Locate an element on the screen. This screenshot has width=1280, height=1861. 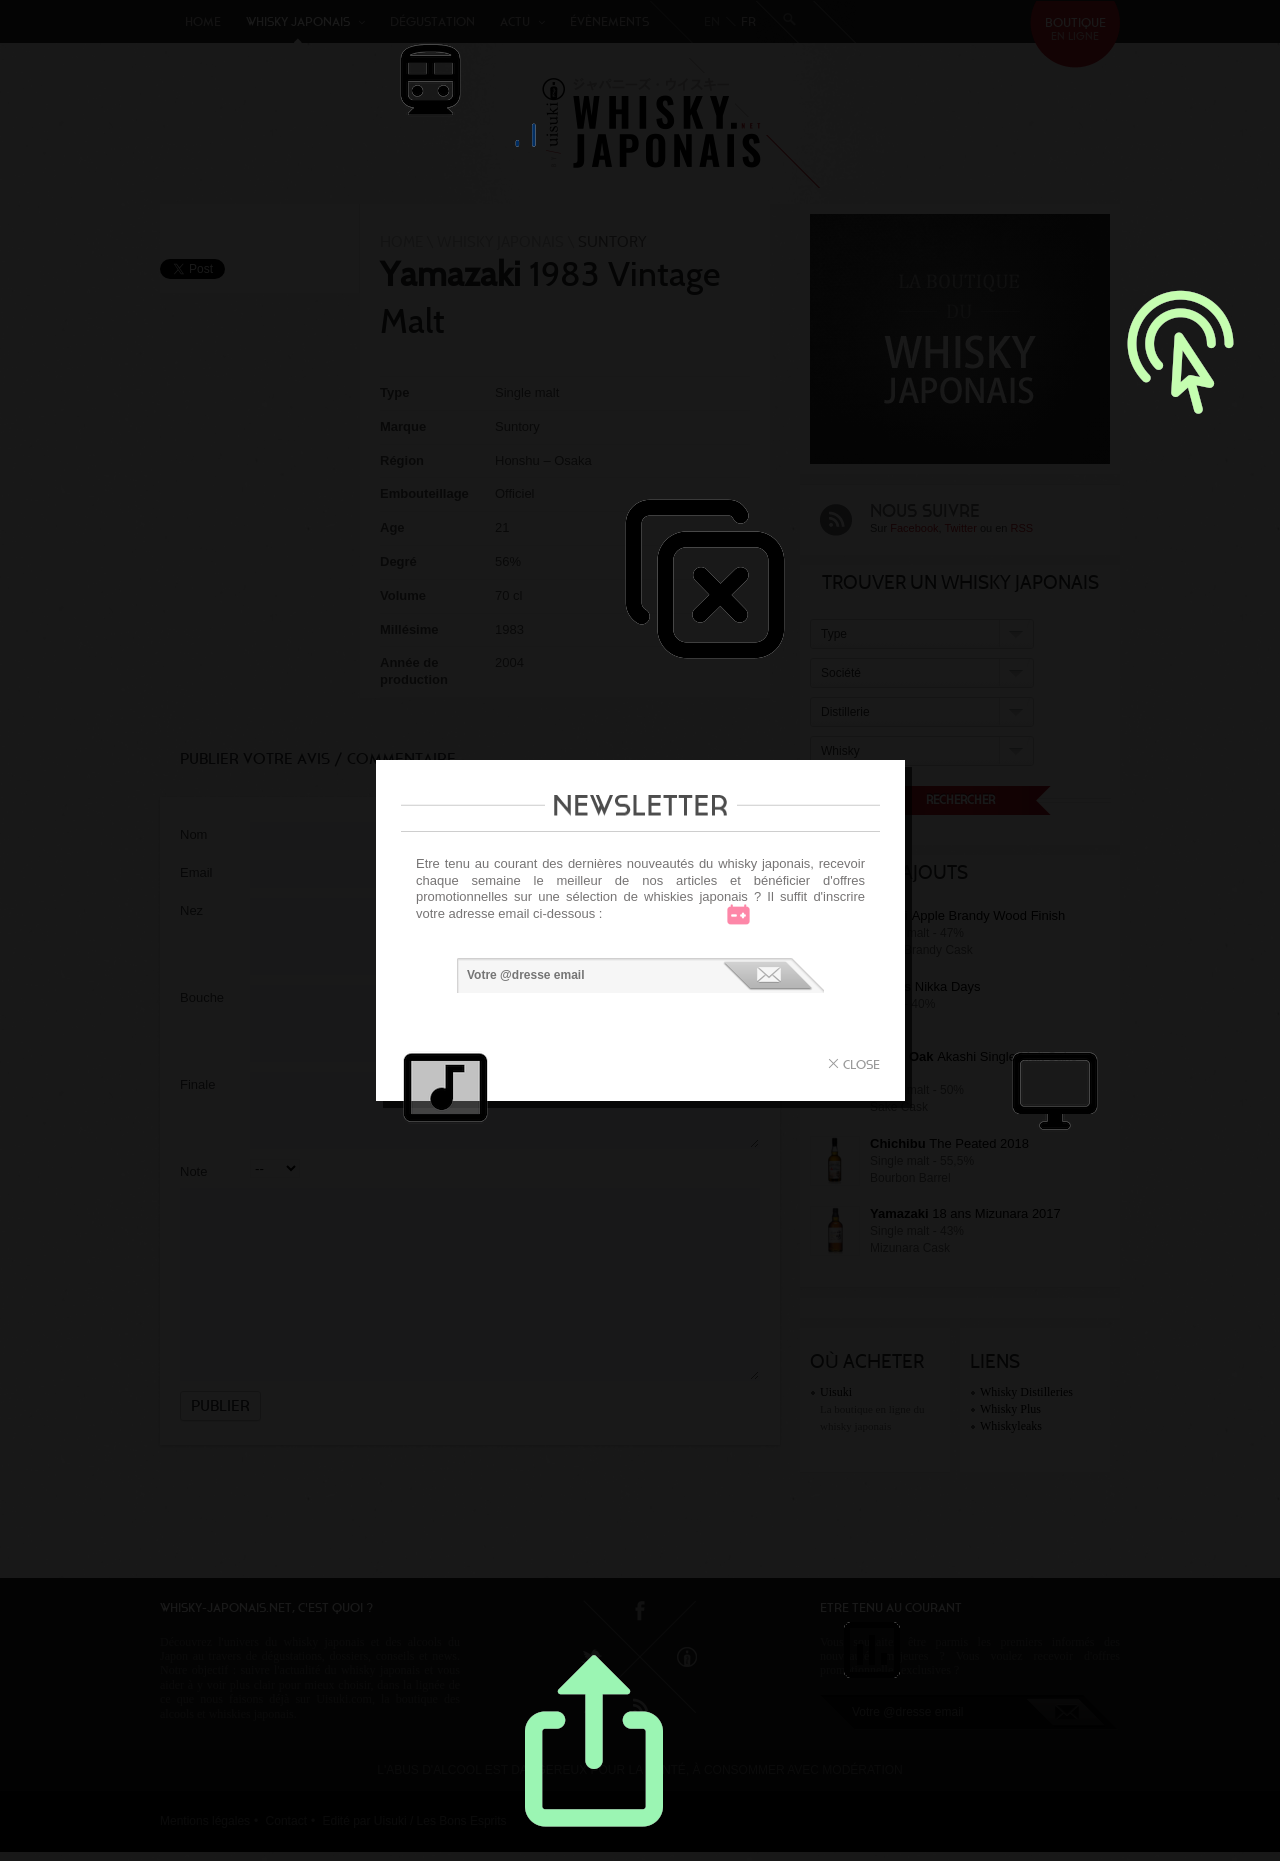
get public transit directions is located at coordinates (430, 81).